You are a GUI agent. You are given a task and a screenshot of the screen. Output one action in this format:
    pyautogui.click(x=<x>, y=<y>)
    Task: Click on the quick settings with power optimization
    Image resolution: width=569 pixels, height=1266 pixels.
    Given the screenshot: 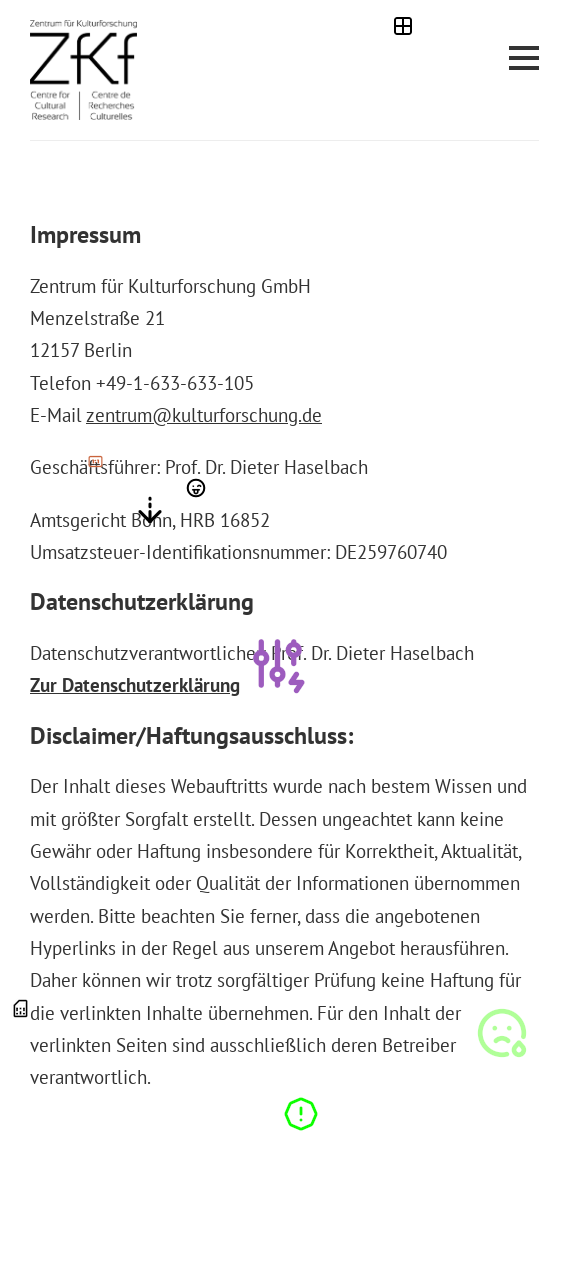 What is the action you would take?
    pyautogui.click(x=277, y=663)
    